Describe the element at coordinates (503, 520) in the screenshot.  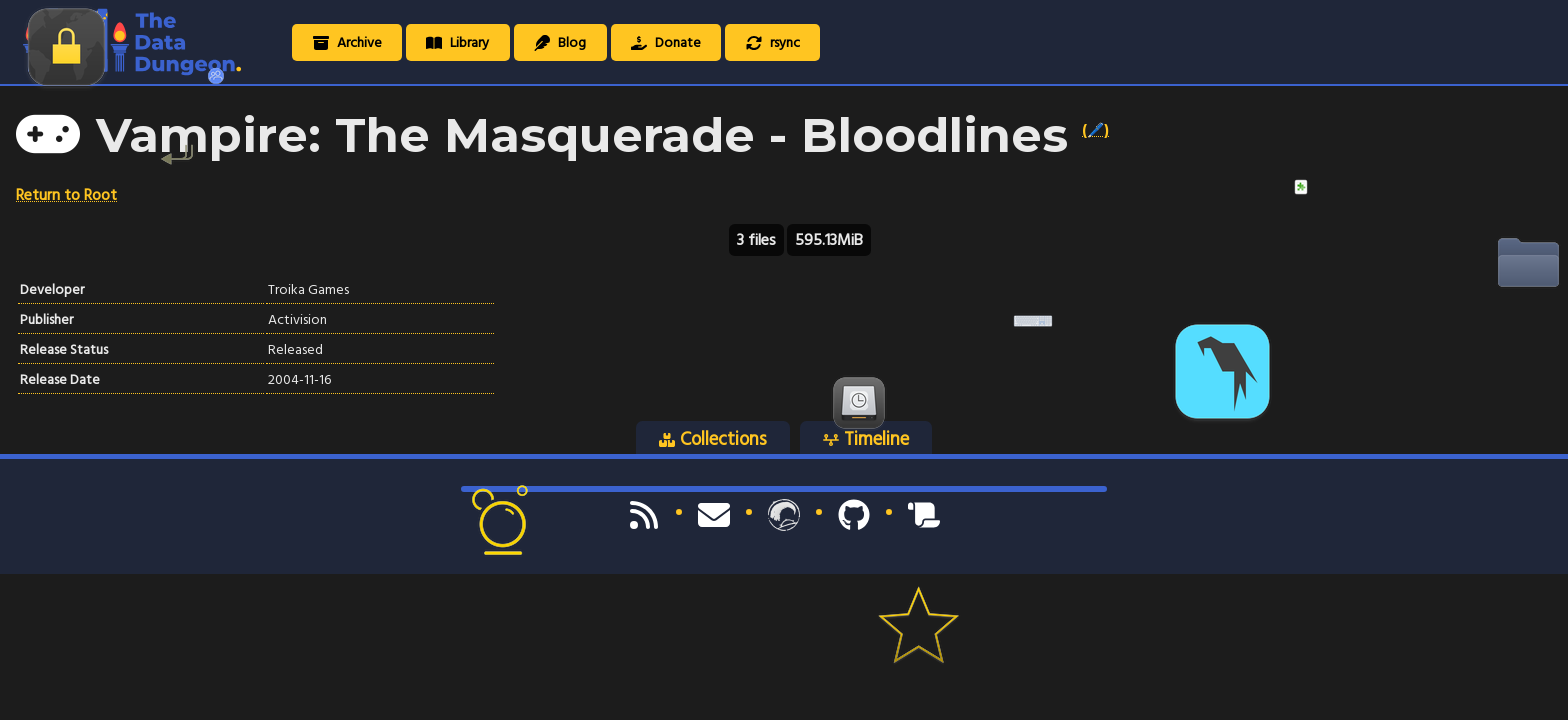
I see `add particle effects to video` at that location.